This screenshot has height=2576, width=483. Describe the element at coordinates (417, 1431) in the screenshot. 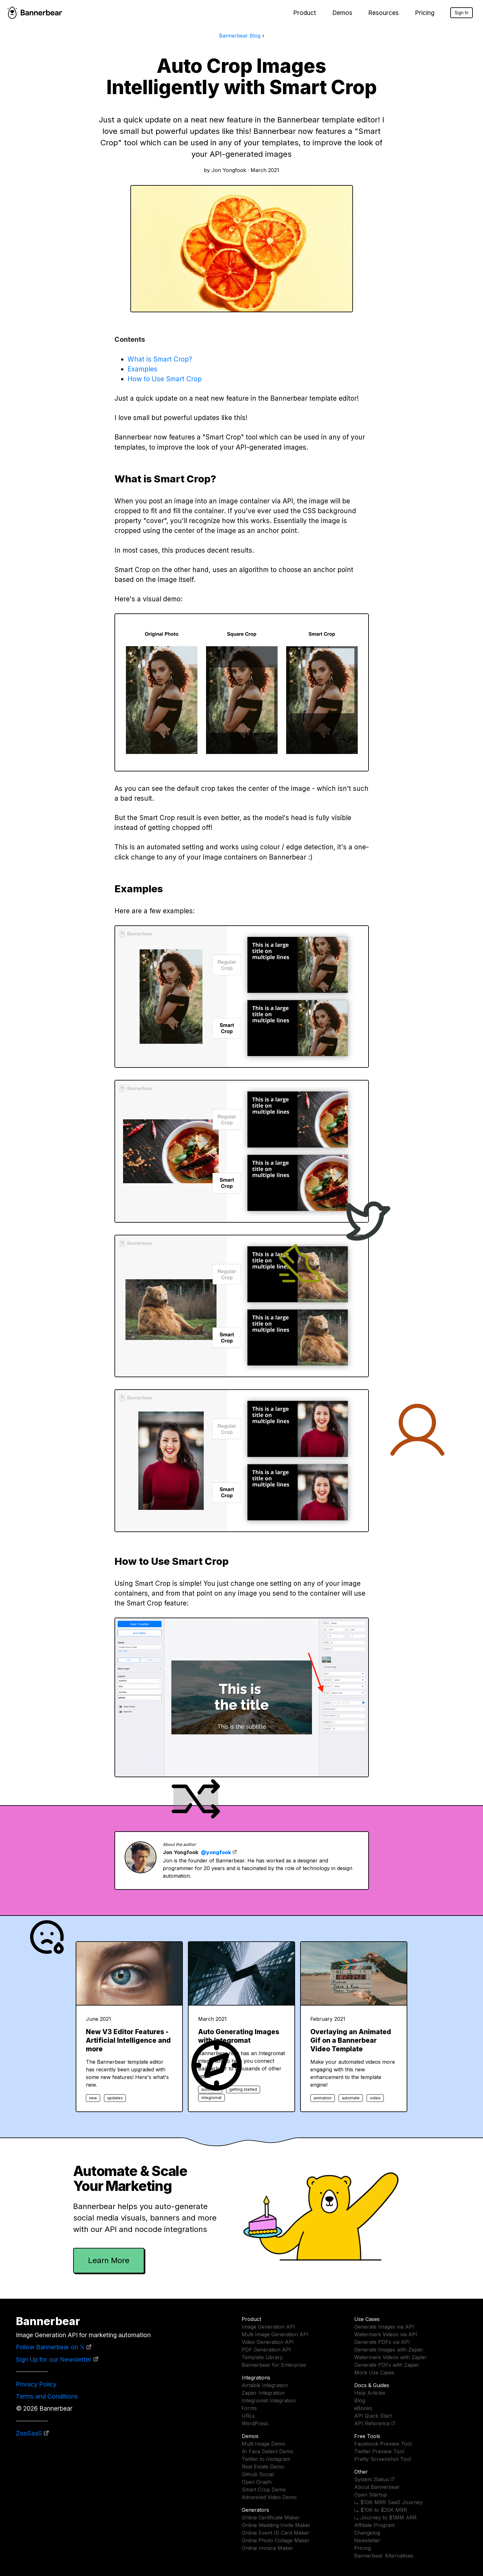

I see `view your profile` at that location.